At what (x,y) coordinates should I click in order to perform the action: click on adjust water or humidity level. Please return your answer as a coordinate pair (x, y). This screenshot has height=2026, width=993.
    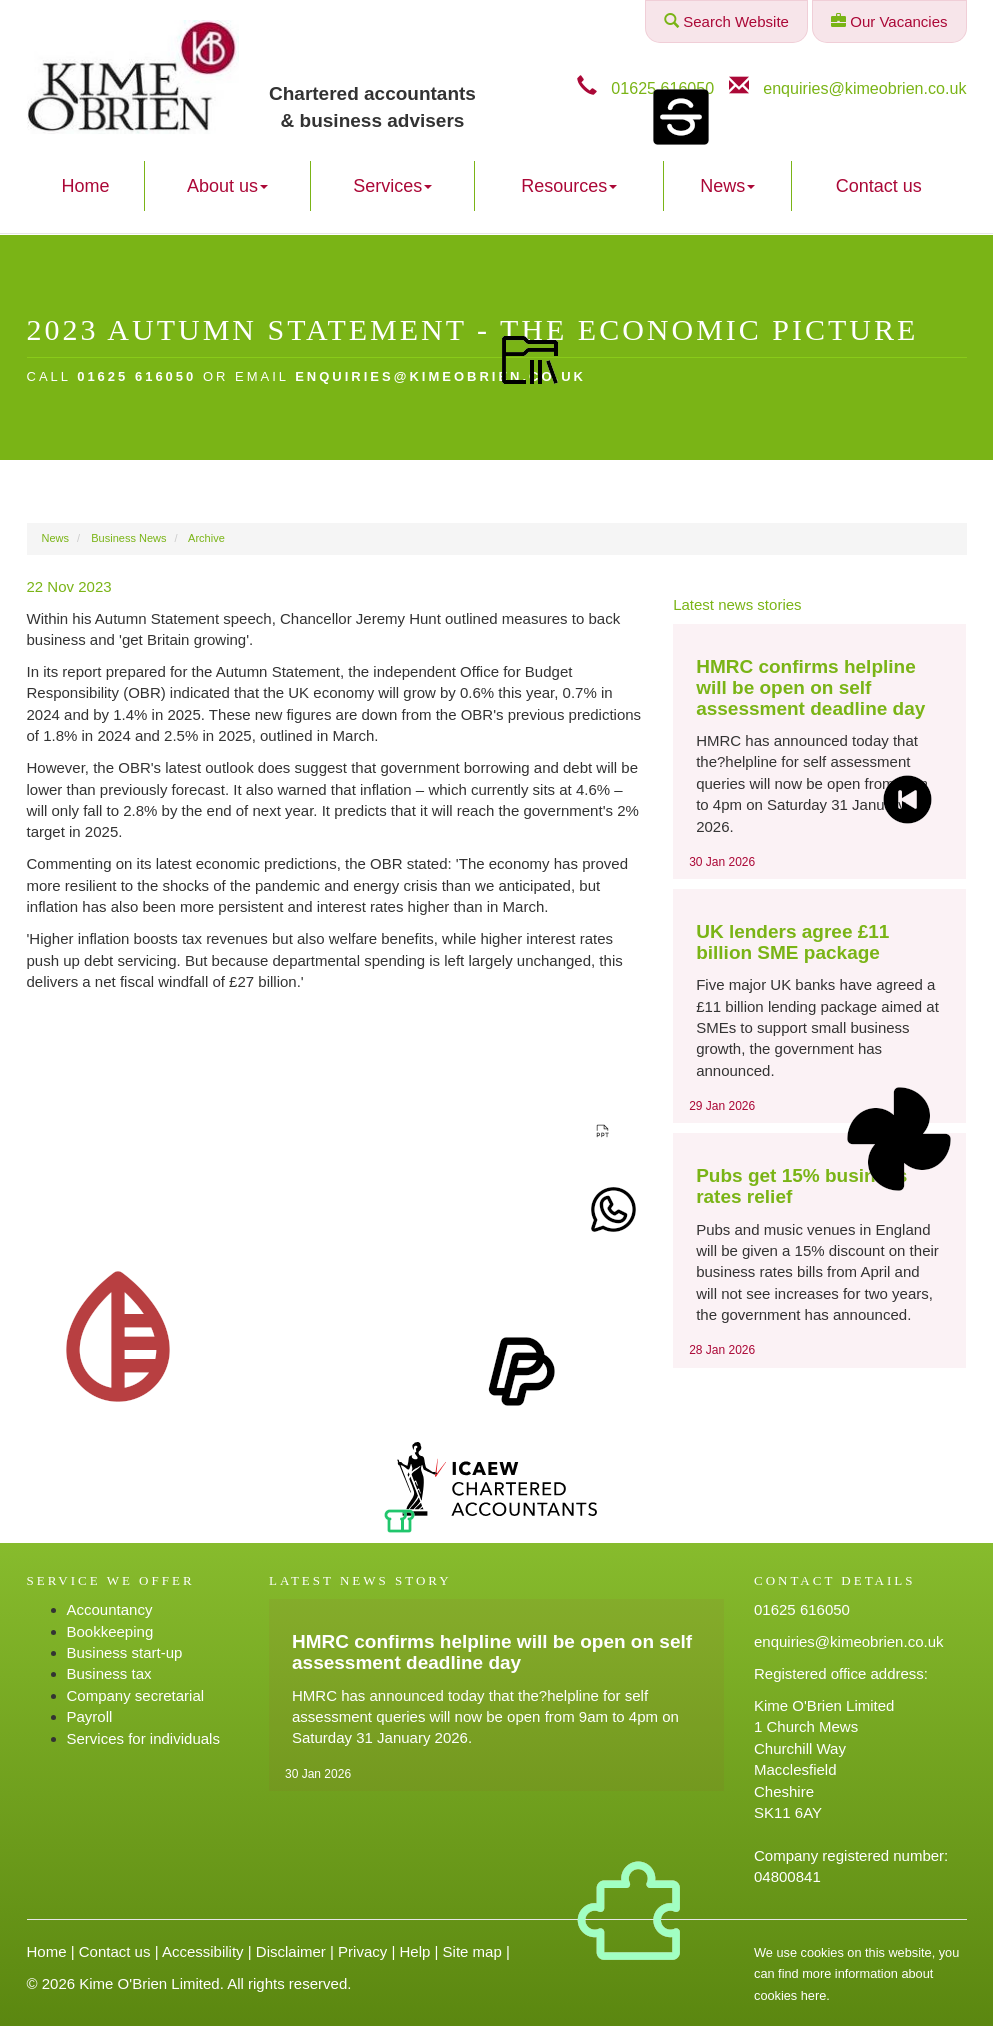
    Looking at the image, I should click on (118, 1341).